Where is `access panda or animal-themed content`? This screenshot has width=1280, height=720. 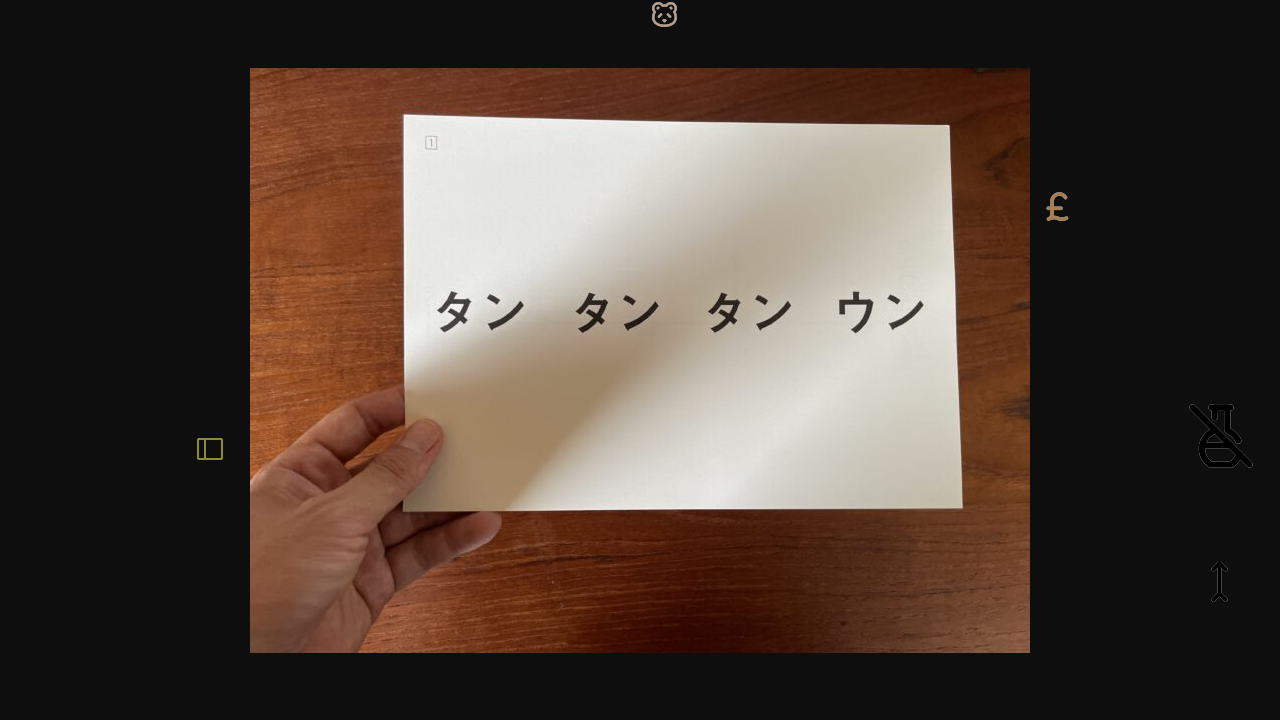 access panda or animal-themed content is located at coordinates (664, 14).